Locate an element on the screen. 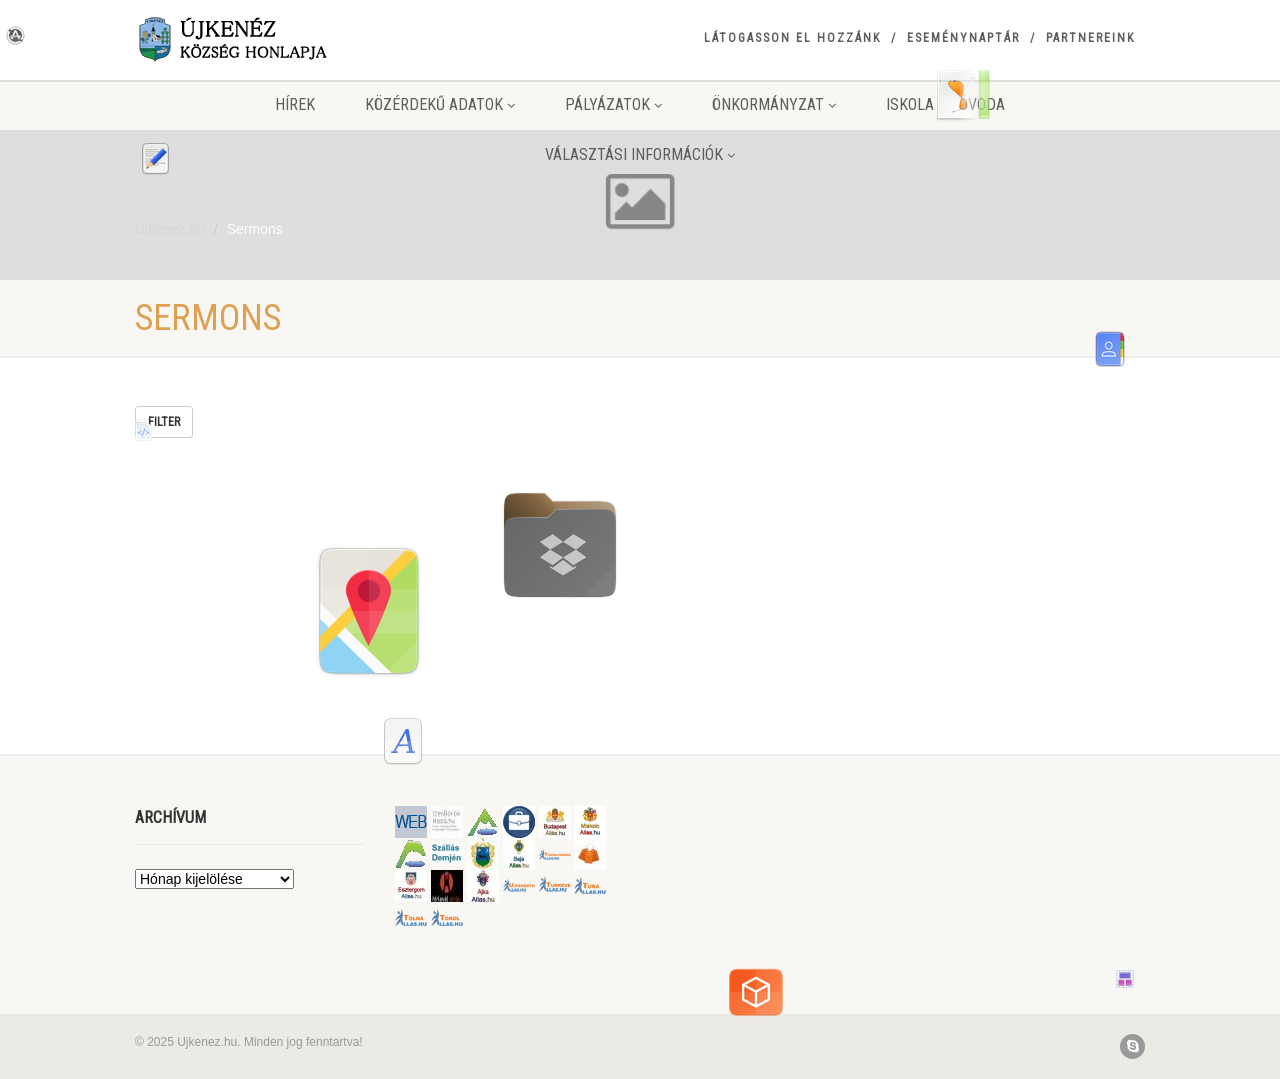  a geo+json geographic data file is located at coordinates (369, 611).